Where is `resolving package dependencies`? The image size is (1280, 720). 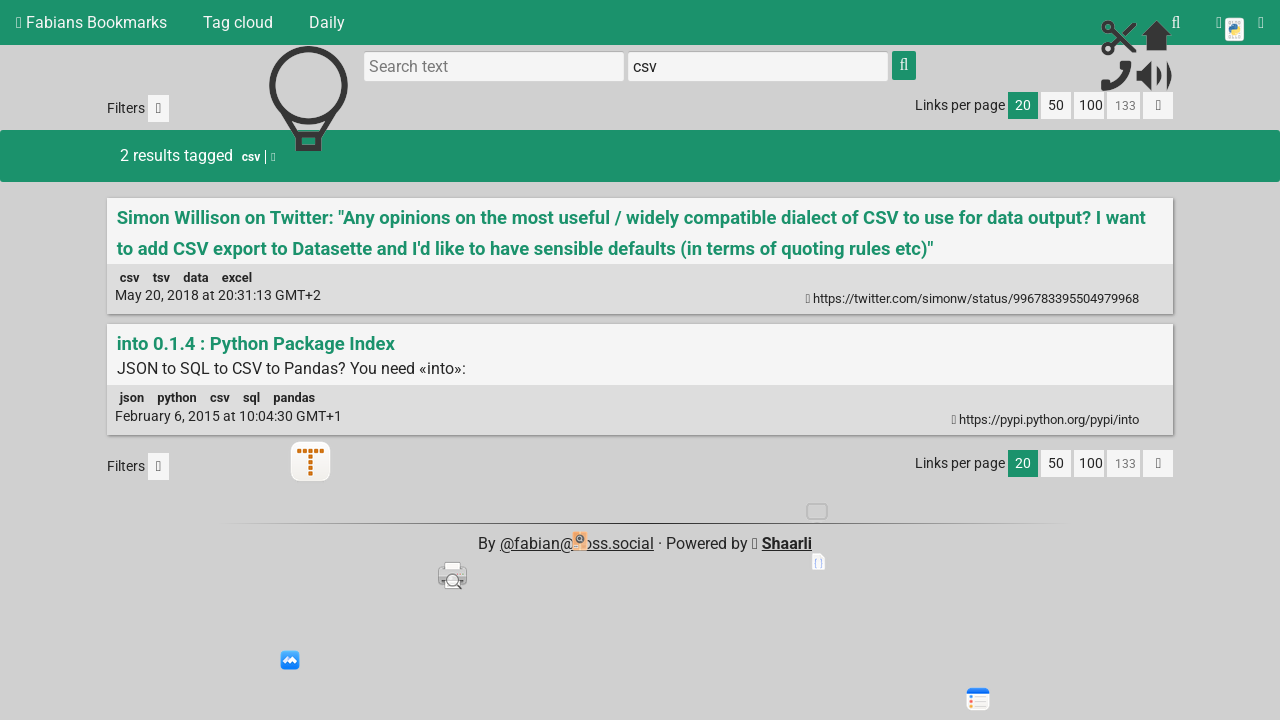
resolving package dependencies is located at coordinates (580, 541).